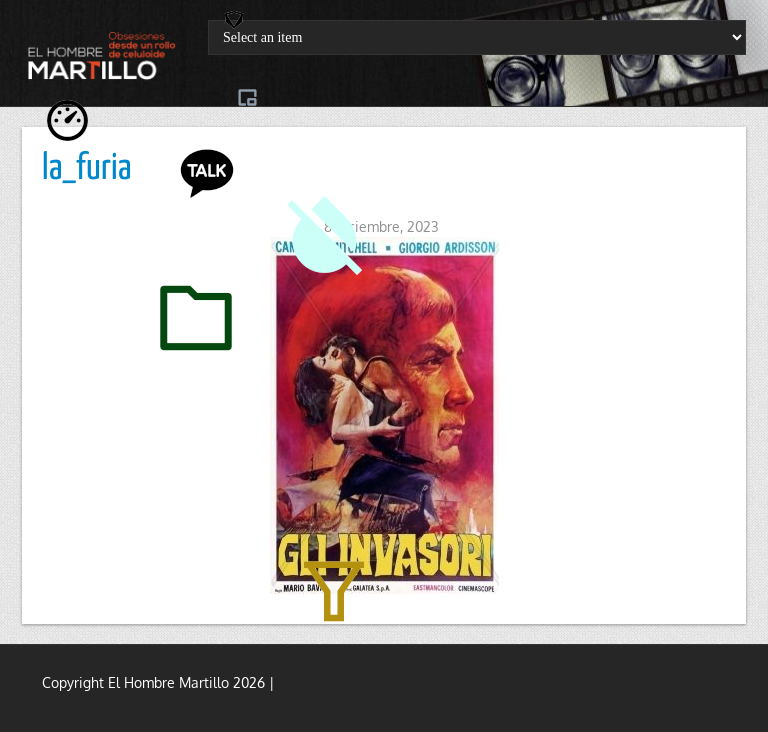 The width and height of the screenshot is (768, 732). I want to click on open folder to view files, so click(196, 318).